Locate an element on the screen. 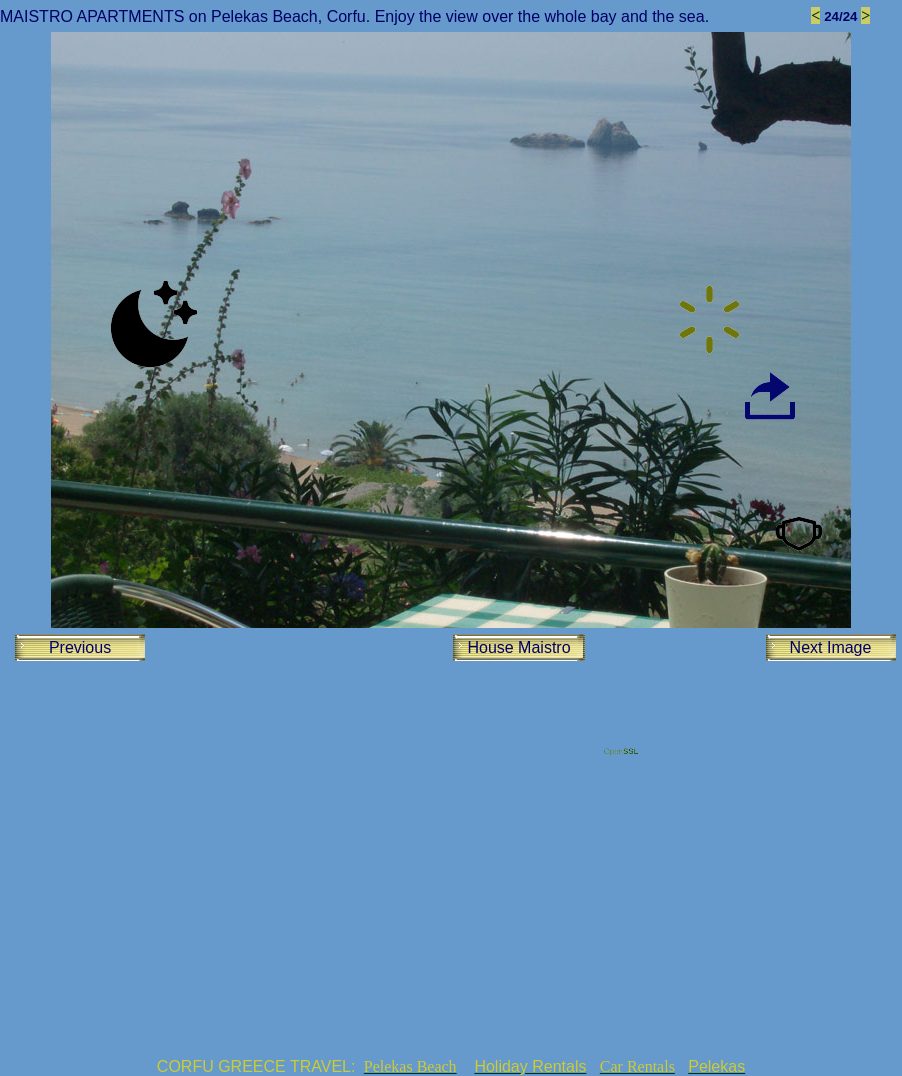 Image resolution: width=902 pixels, height=1076 pixels. loading content in progress is located at coordinates (709, 319).